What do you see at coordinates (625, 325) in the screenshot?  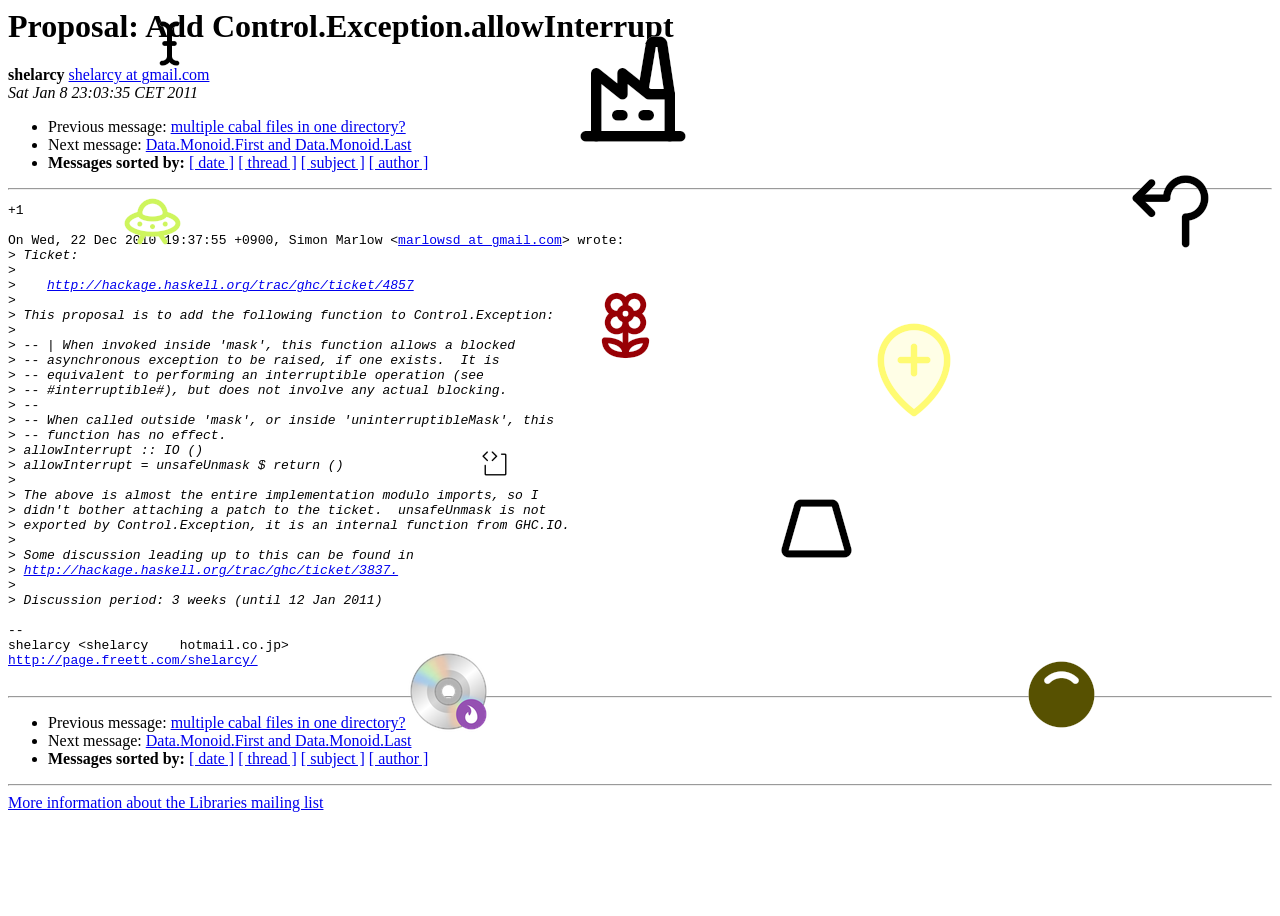 I see `access garden or plant care features` at bounding box center [625, 325].